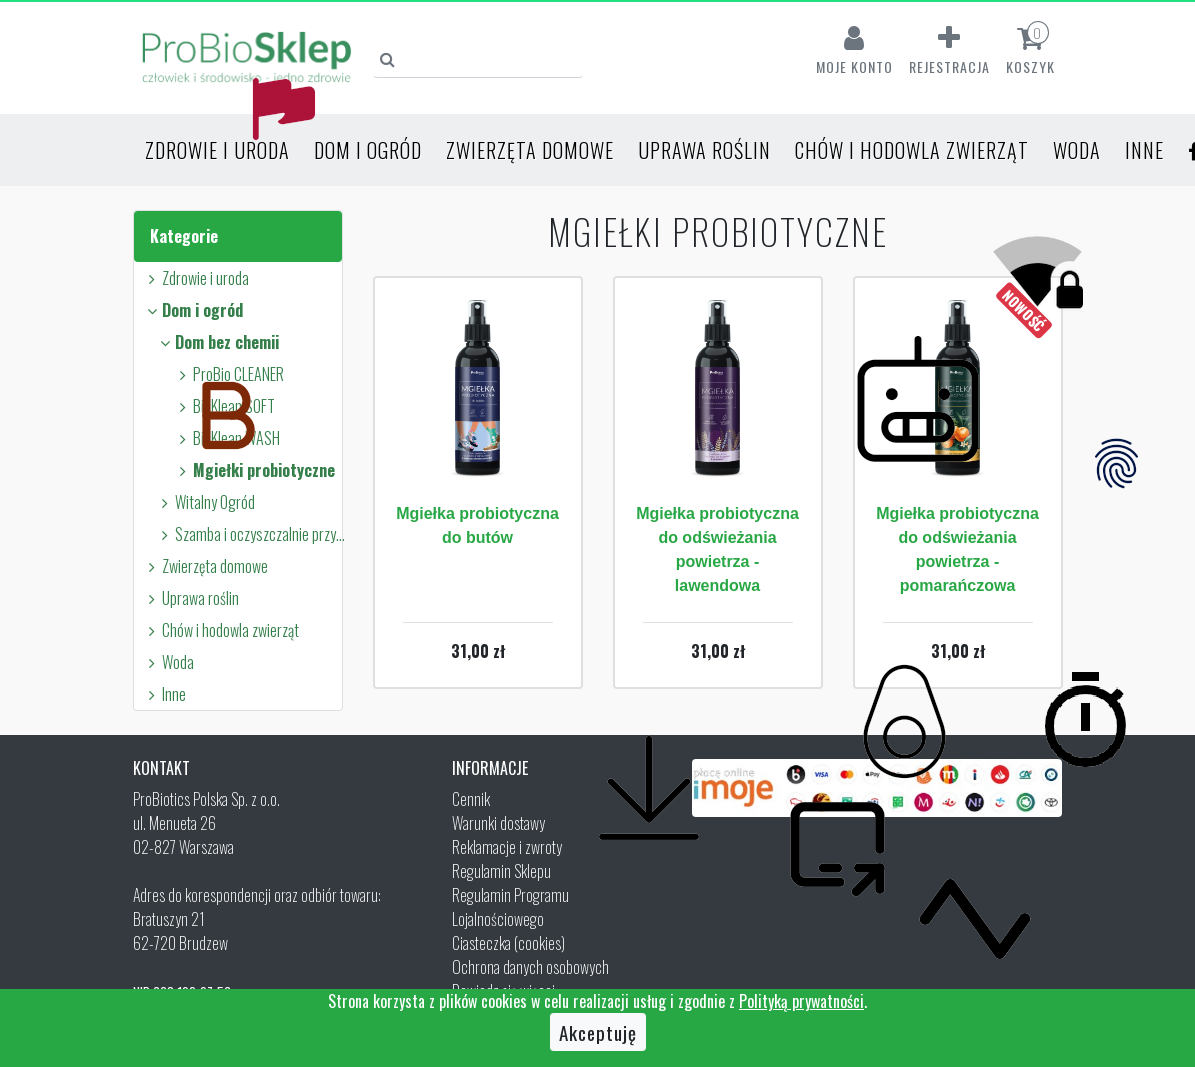 This screenshot has width=1195, height=1067. Describe the element at coordinates (904, 721) in the screenshot. I see `indicates healthy or vegetarian food options` at that location.